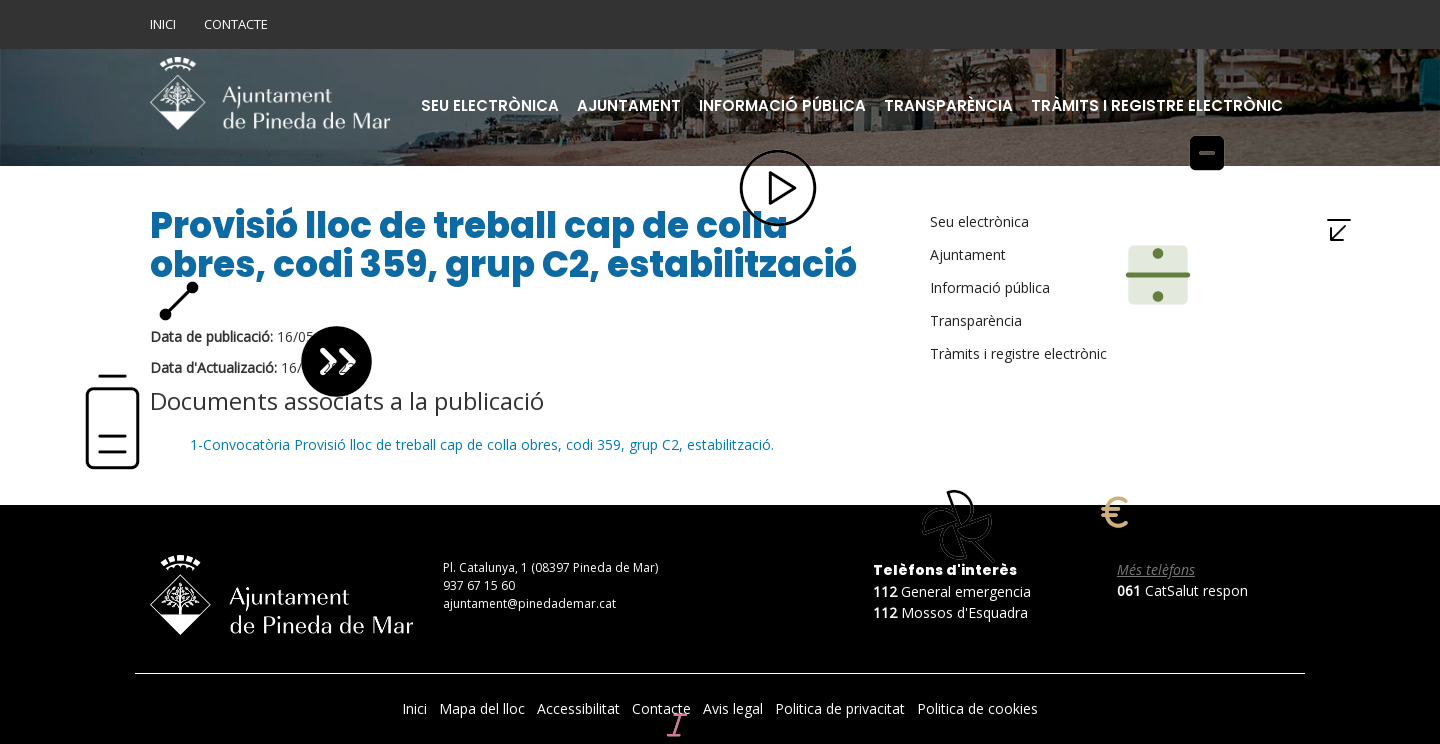 This screenshot has height=744, width=1440. Describe the element at coordinates (112, 423) in the screenshot. I see `battery at medium charge level` at that location.